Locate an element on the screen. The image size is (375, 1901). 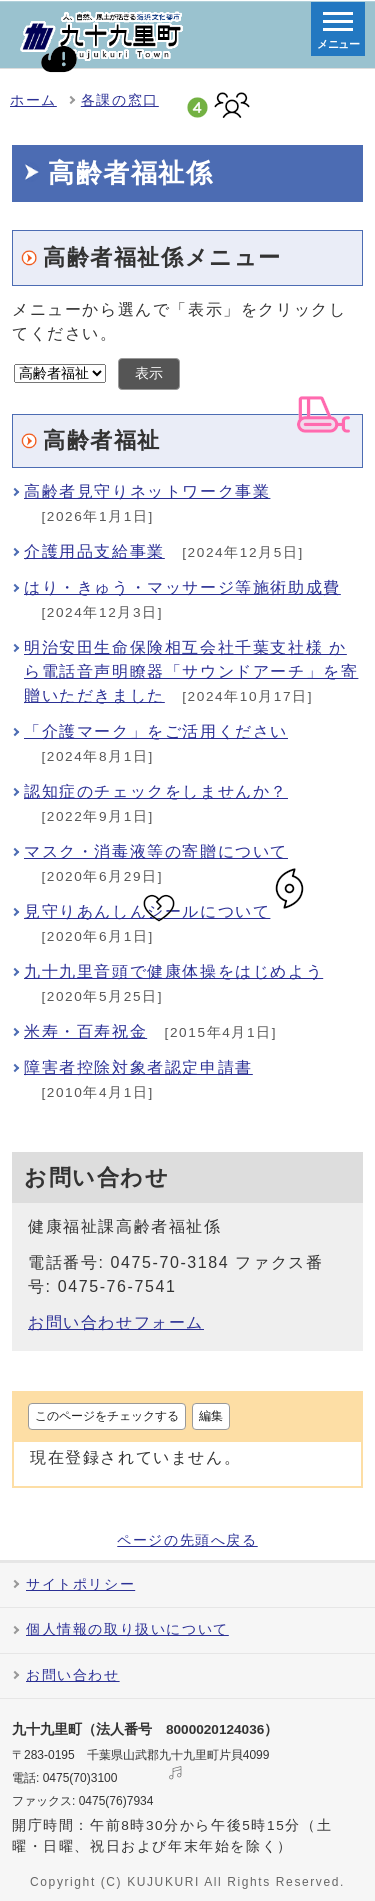
indicates hurricane or tropical storm warning is located at coordinates (289, 888).